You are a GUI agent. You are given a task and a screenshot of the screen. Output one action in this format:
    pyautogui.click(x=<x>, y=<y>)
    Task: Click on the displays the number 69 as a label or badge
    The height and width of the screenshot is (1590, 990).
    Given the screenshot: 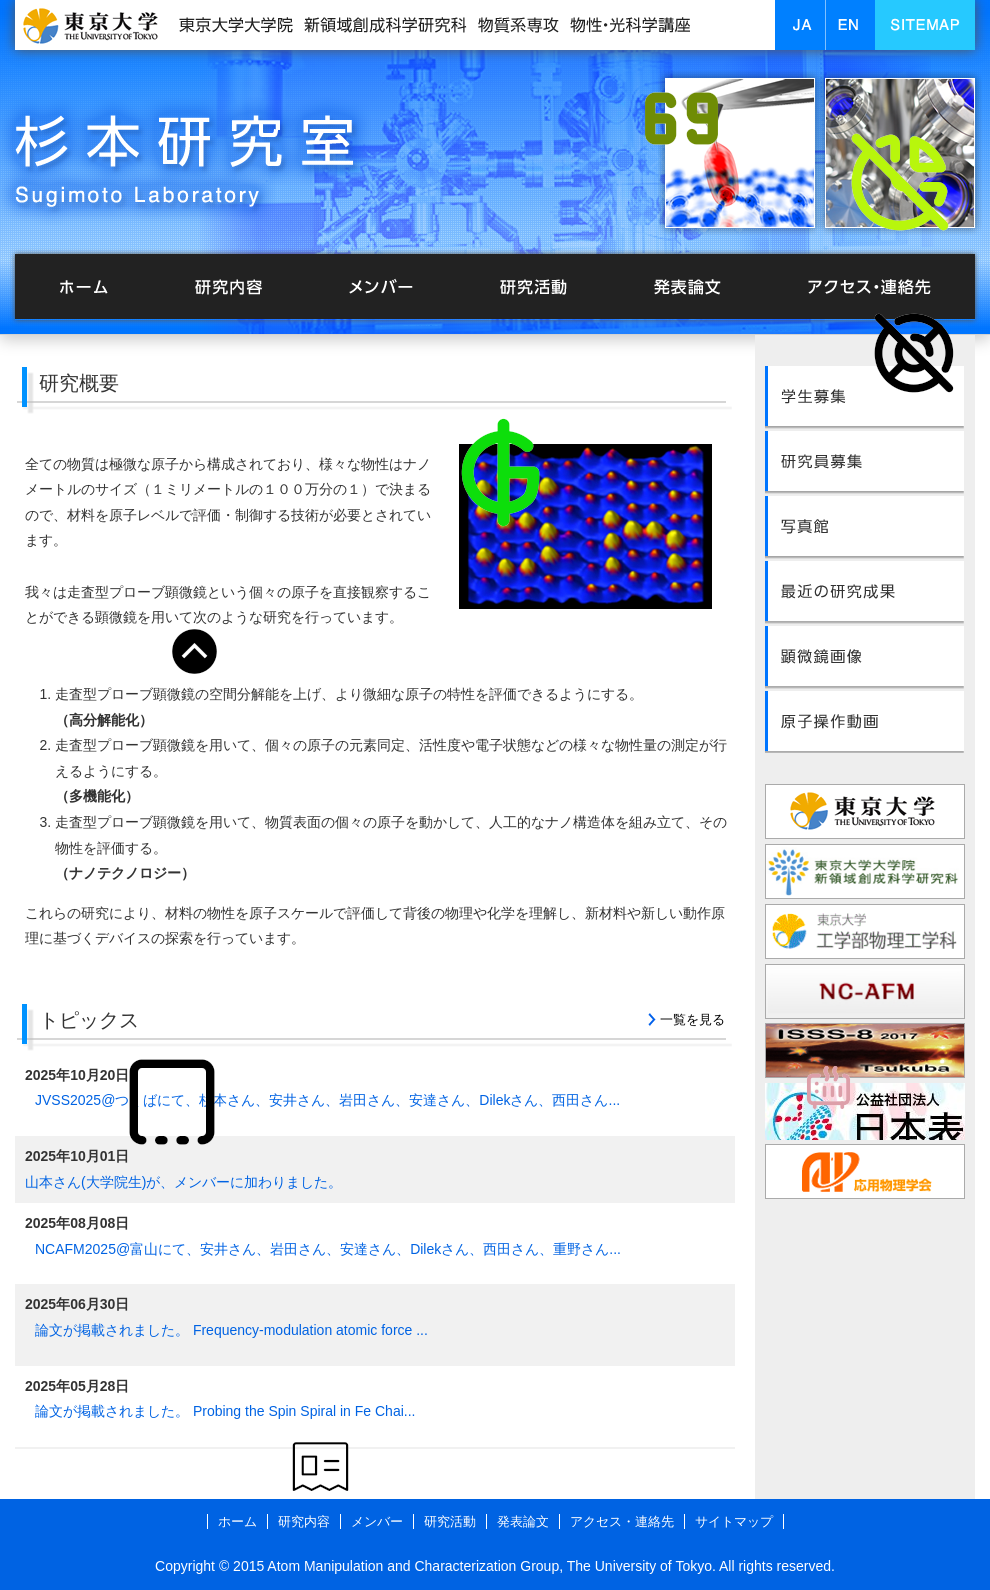 What is the action you would take?
    pyautogui.click(x=681, y=118)
    